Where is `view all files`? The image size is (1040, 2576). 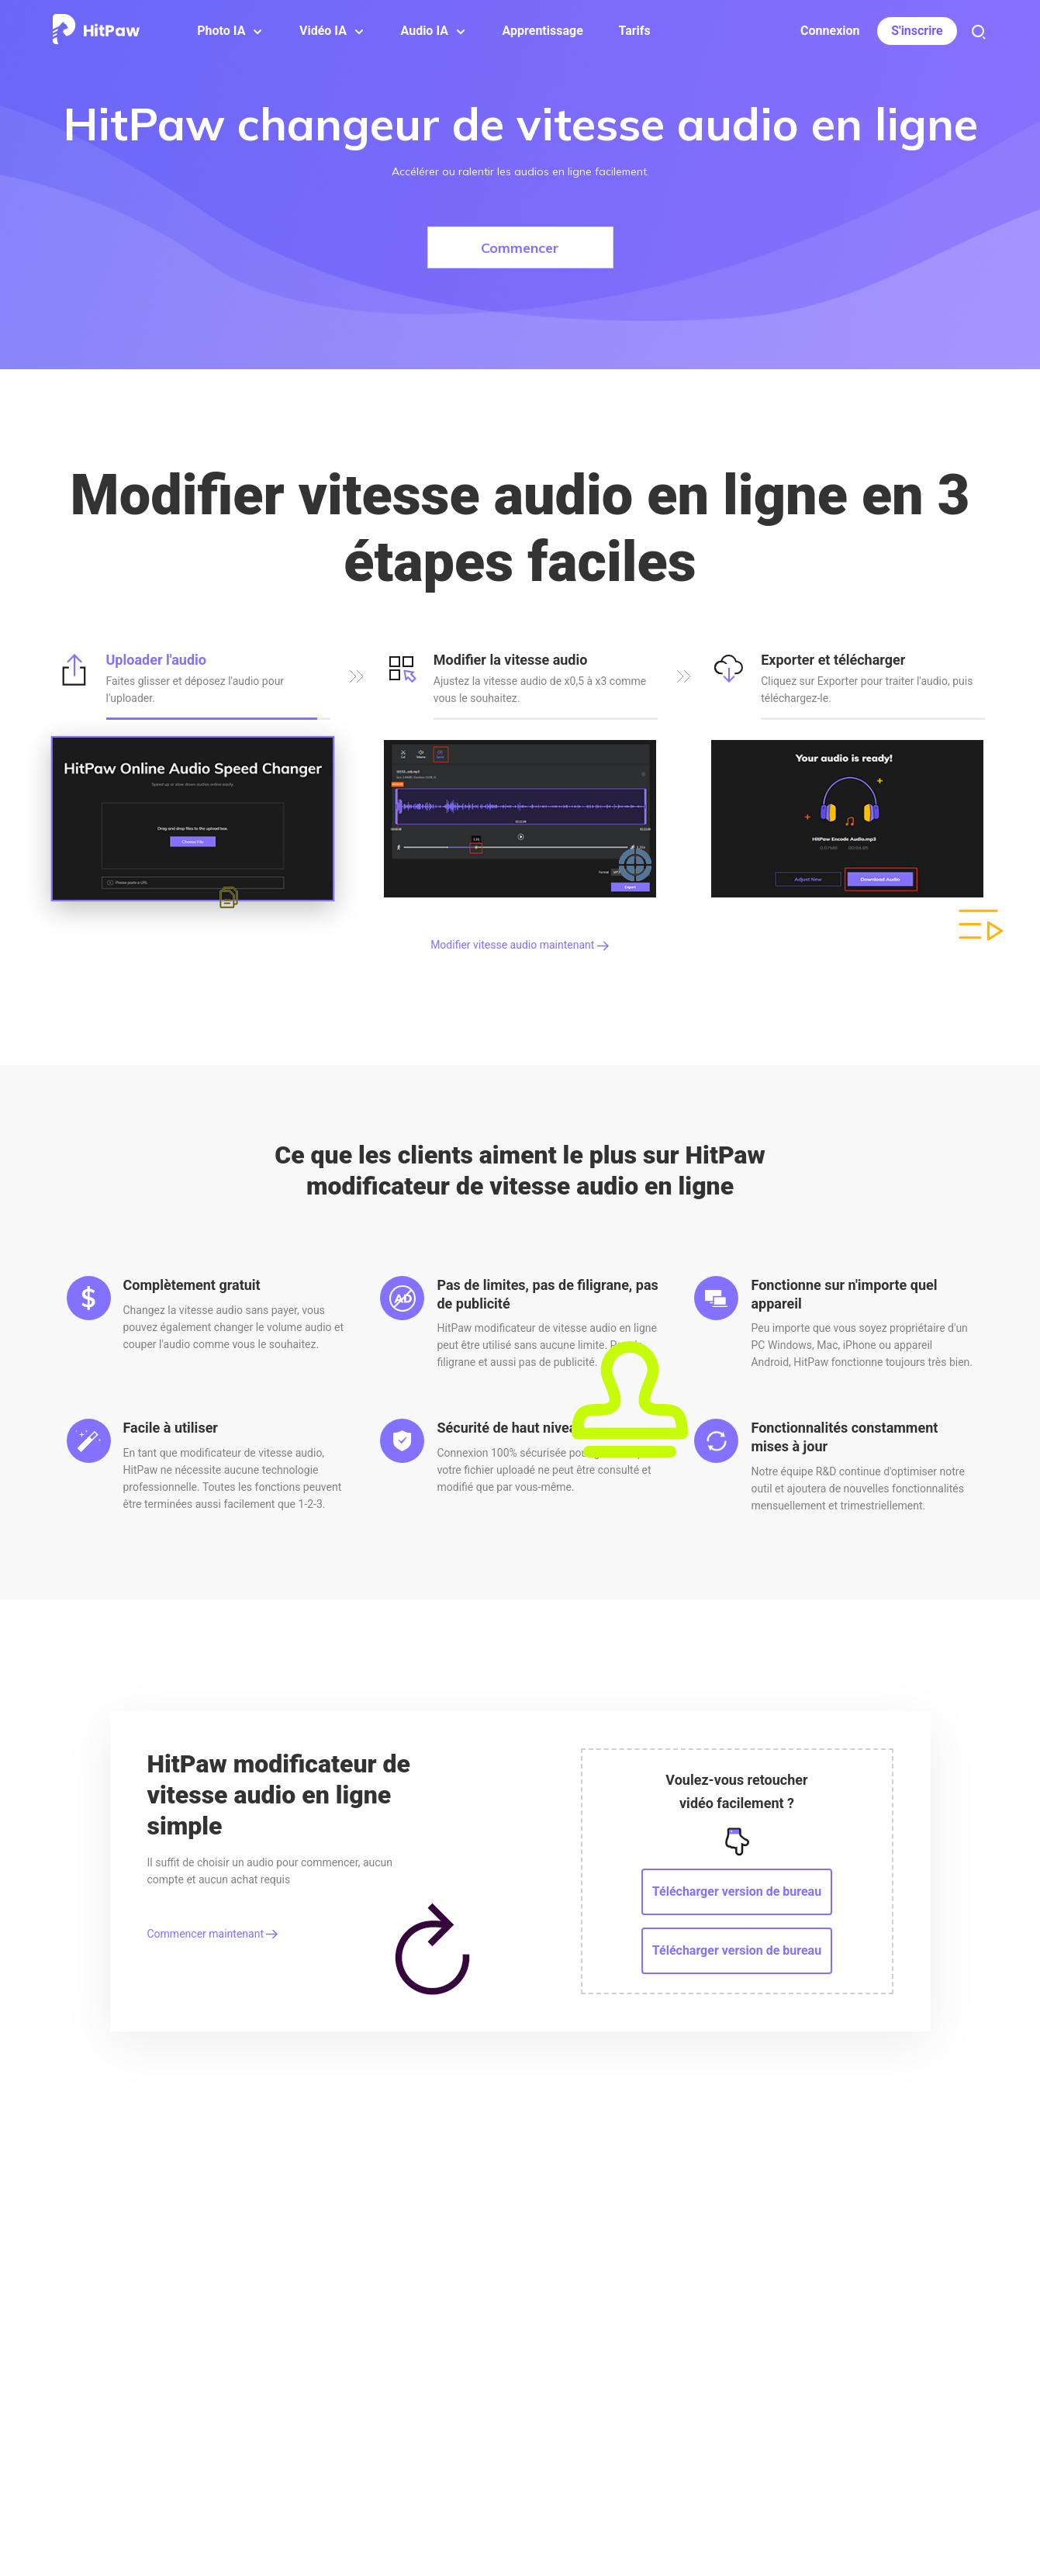
view all files is located at coordinates (229, 897).